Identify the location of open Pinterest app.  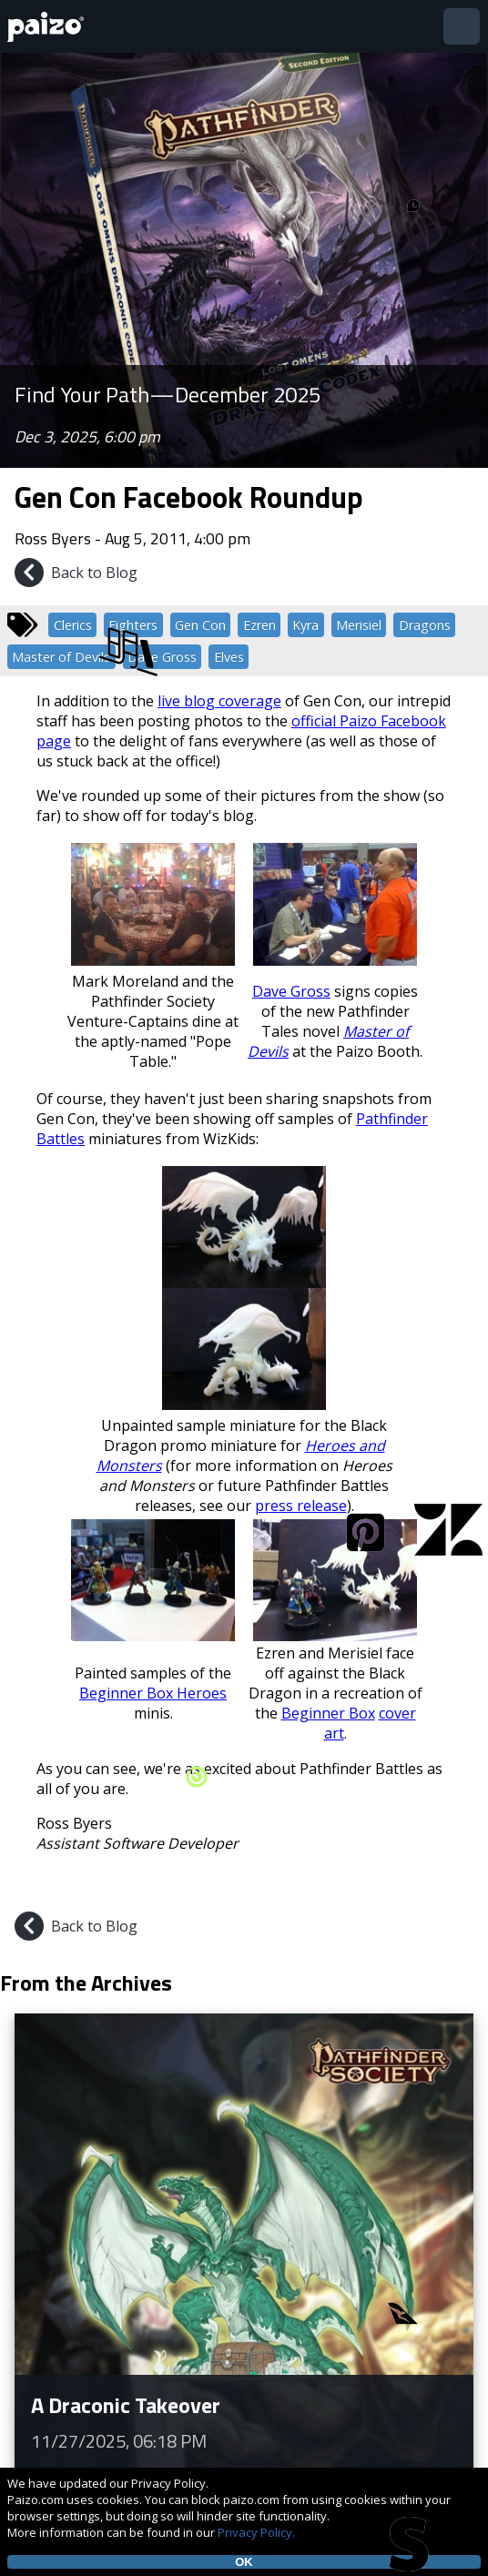
(365, 1532).